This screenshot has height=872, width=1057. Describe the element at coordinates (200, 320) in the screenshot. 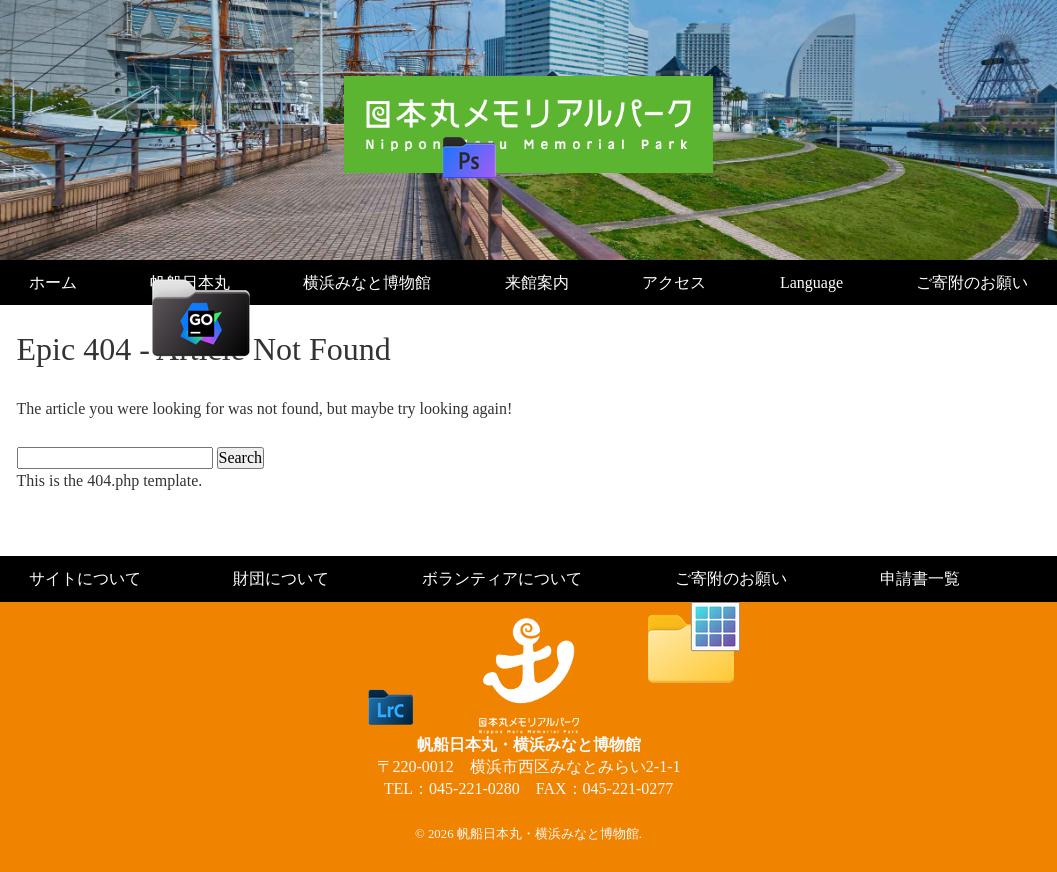

I see `folder containing GoLand IDE projects` at that location.